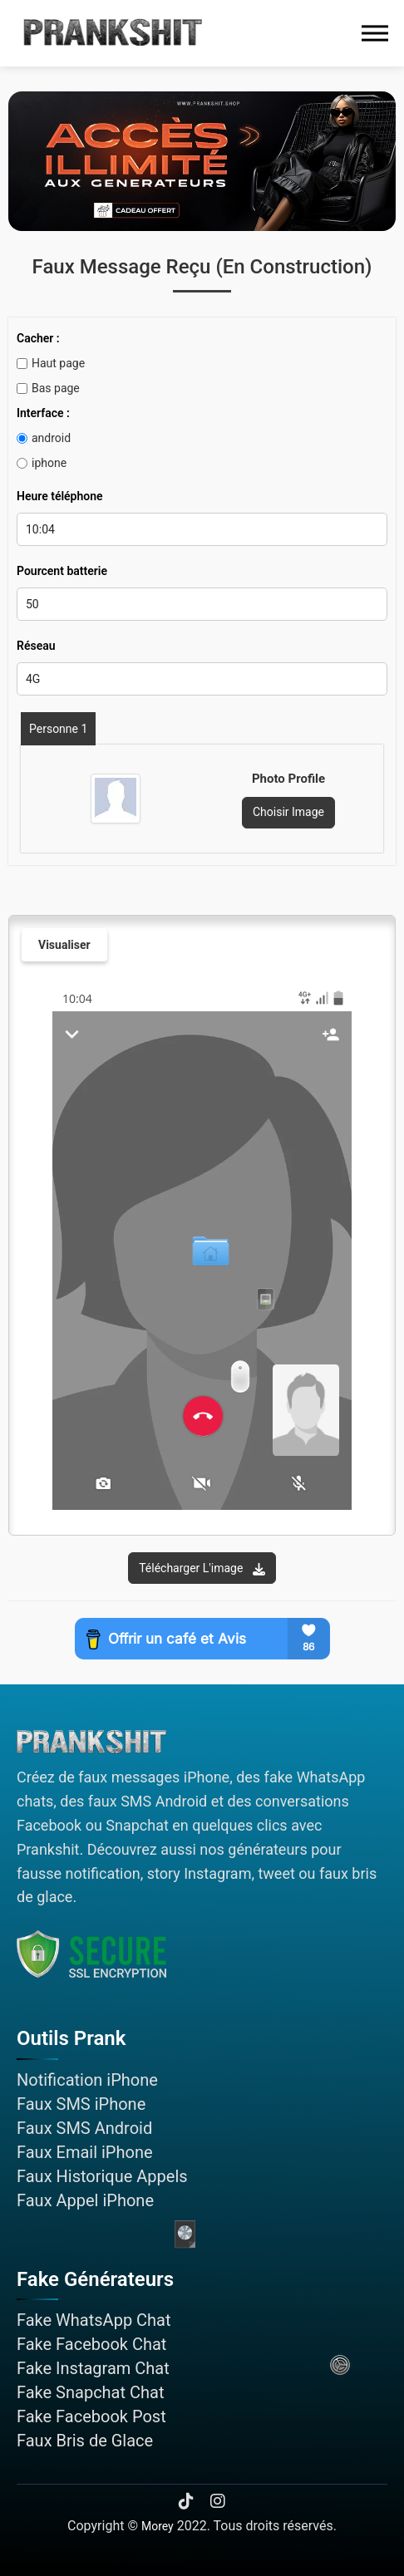  I want to click on a ROM file or cartridge game data, so click(265, 1299).